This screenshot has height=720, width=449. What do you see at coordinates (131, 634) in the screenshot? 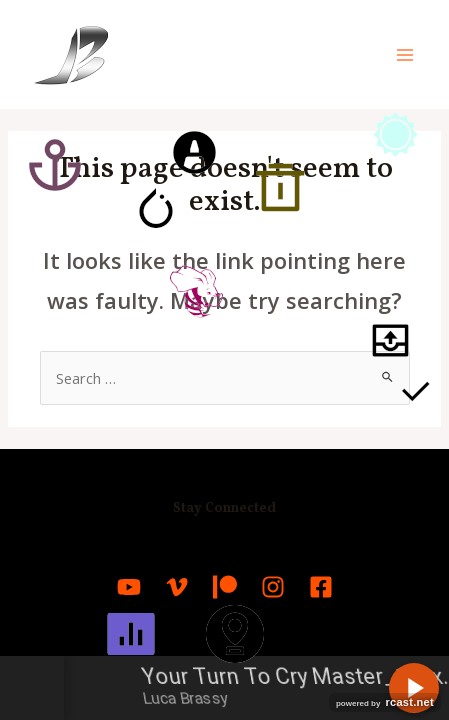
I see `view analytics dashboard` at bounding box center [131, 634].